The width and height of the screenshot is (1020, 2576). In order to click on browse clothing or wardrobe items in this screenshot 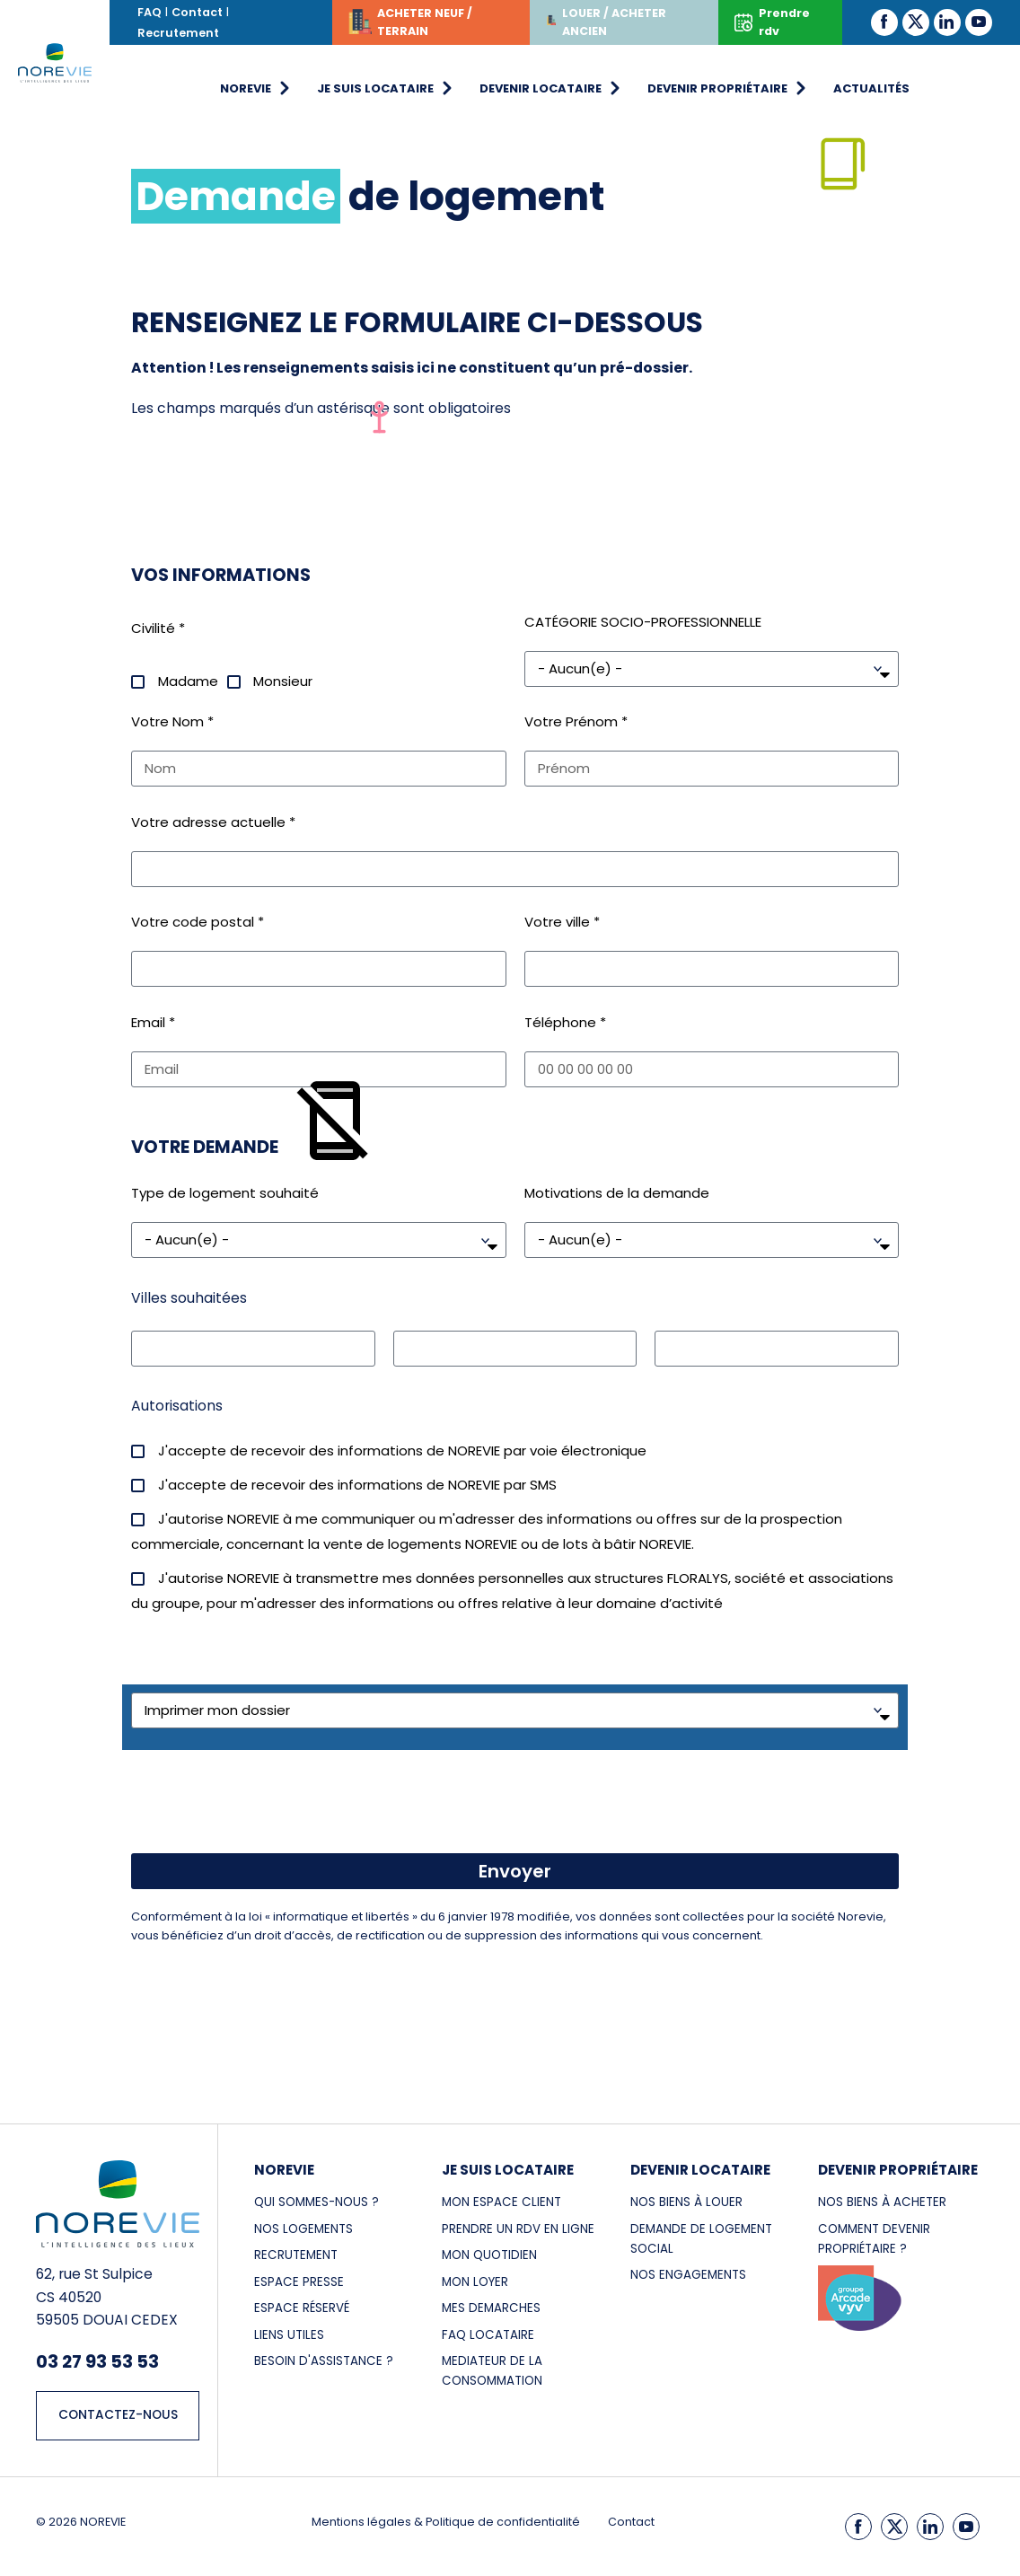, I will do `click(379, 417)`.